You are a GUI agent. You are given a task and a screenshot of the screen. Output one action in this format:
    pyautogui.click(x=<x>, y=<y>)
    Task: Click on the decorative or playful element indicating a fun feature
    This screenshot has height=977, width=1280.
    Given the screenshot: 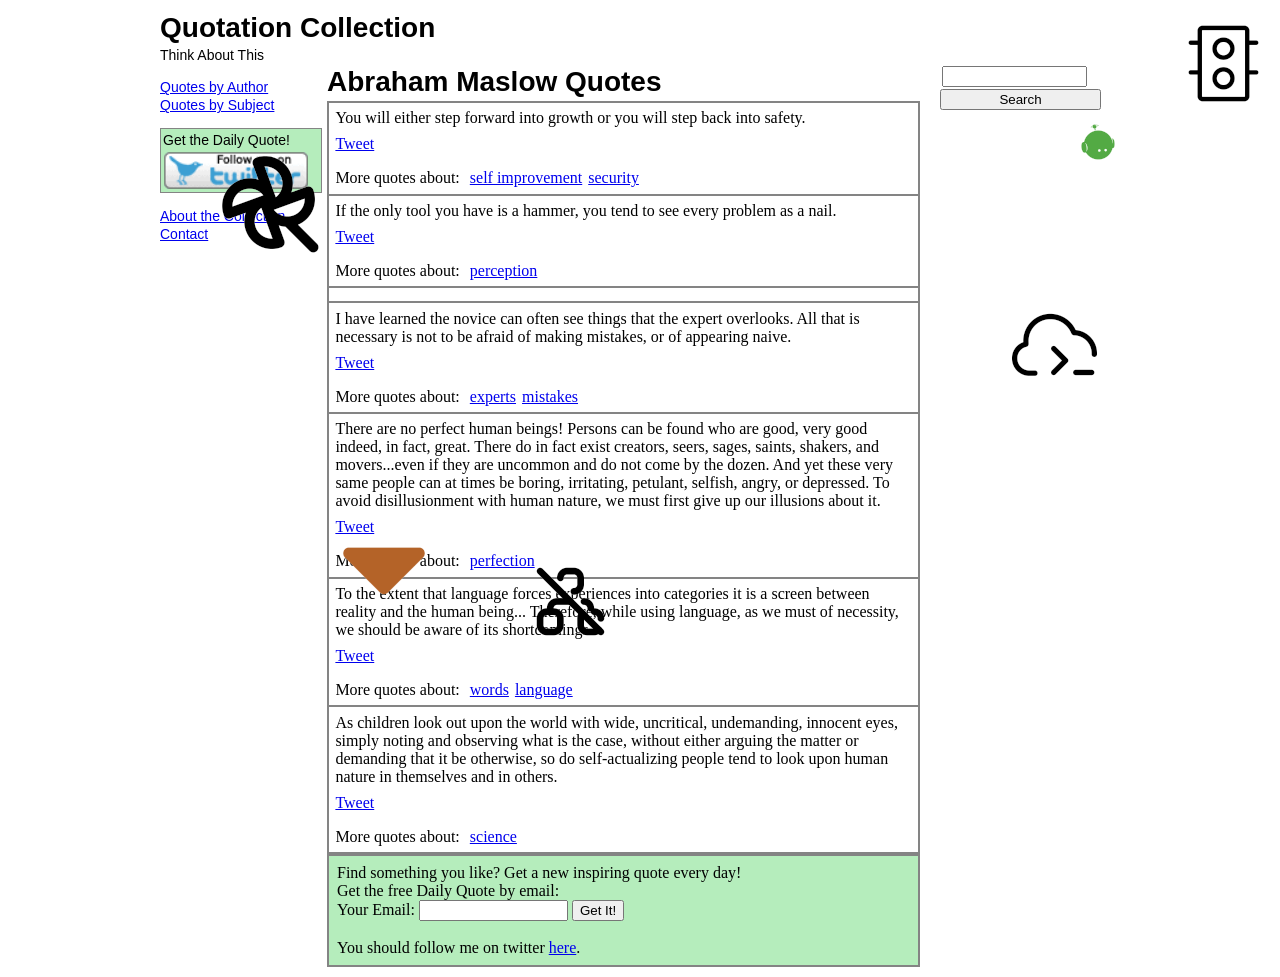 What is the action you would take?
    pyautogui.click(x=272, y=206)
    